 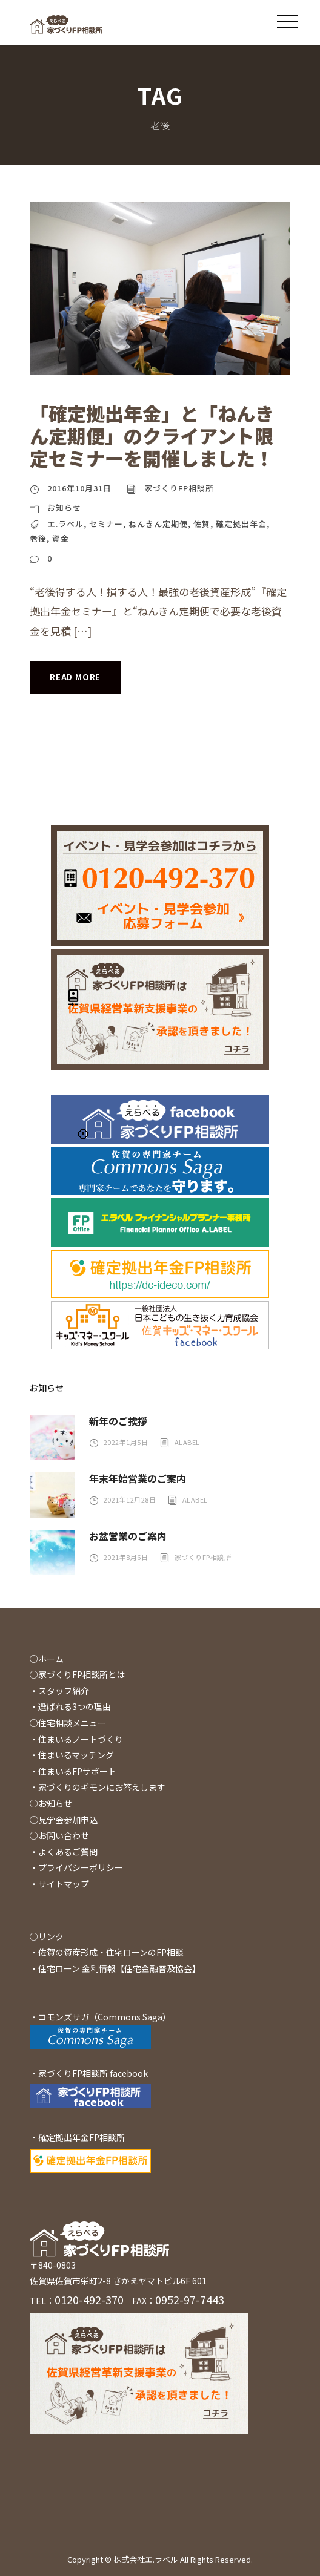 What do you see at coordinates (83, 1134) in the screenshot?
I see `report an issue or violation` at bounding box center [83, 1134].